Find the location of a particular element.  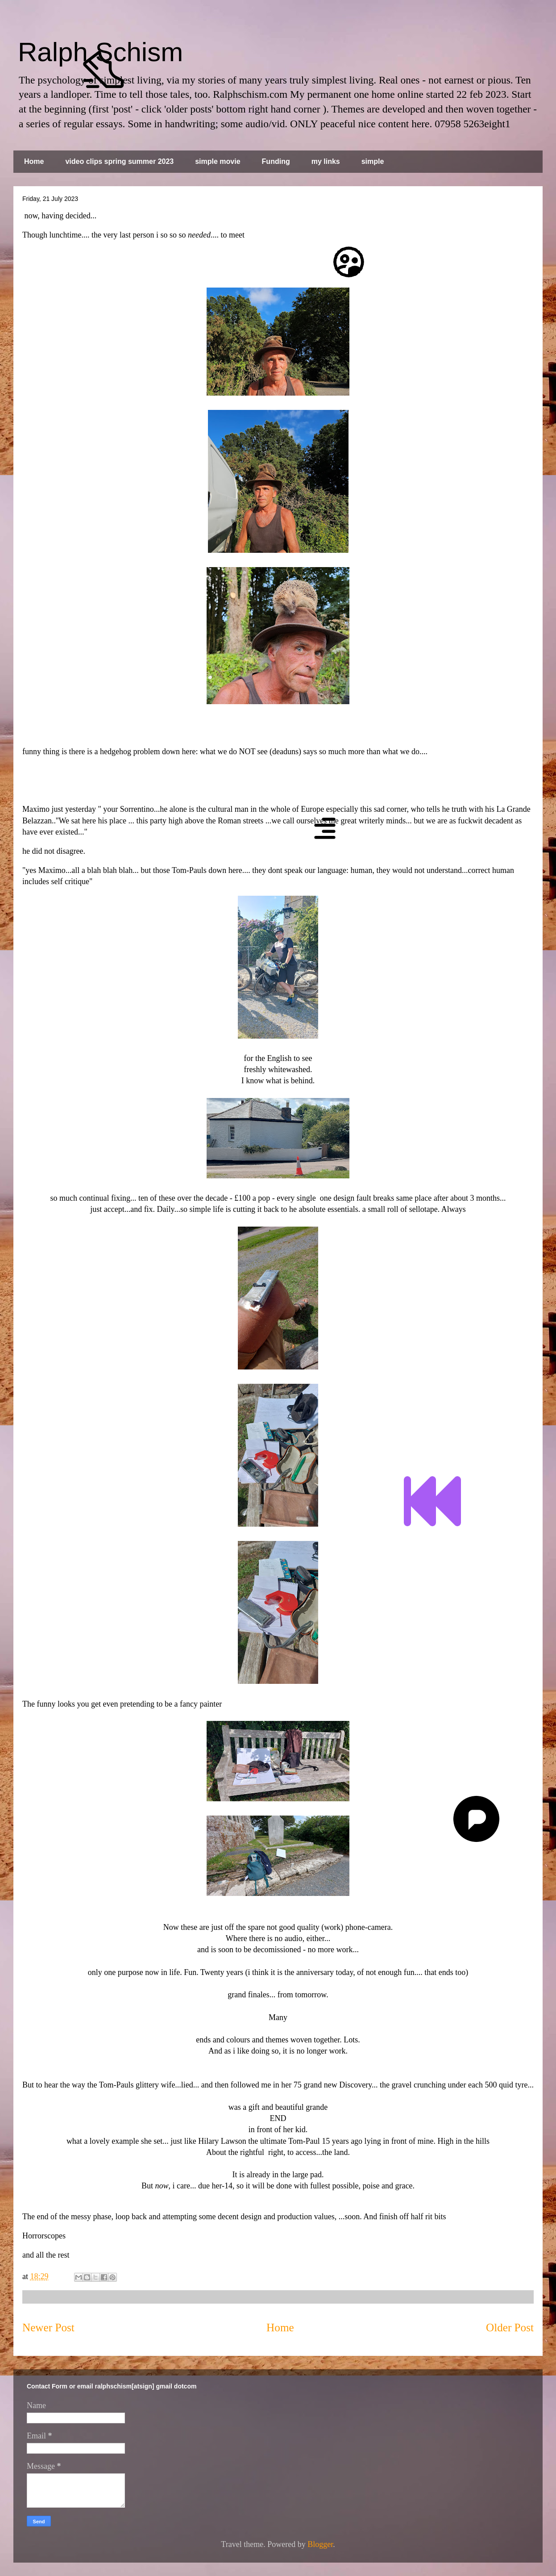

view supervised or managed user accounts is located at coordinates (349, 262).